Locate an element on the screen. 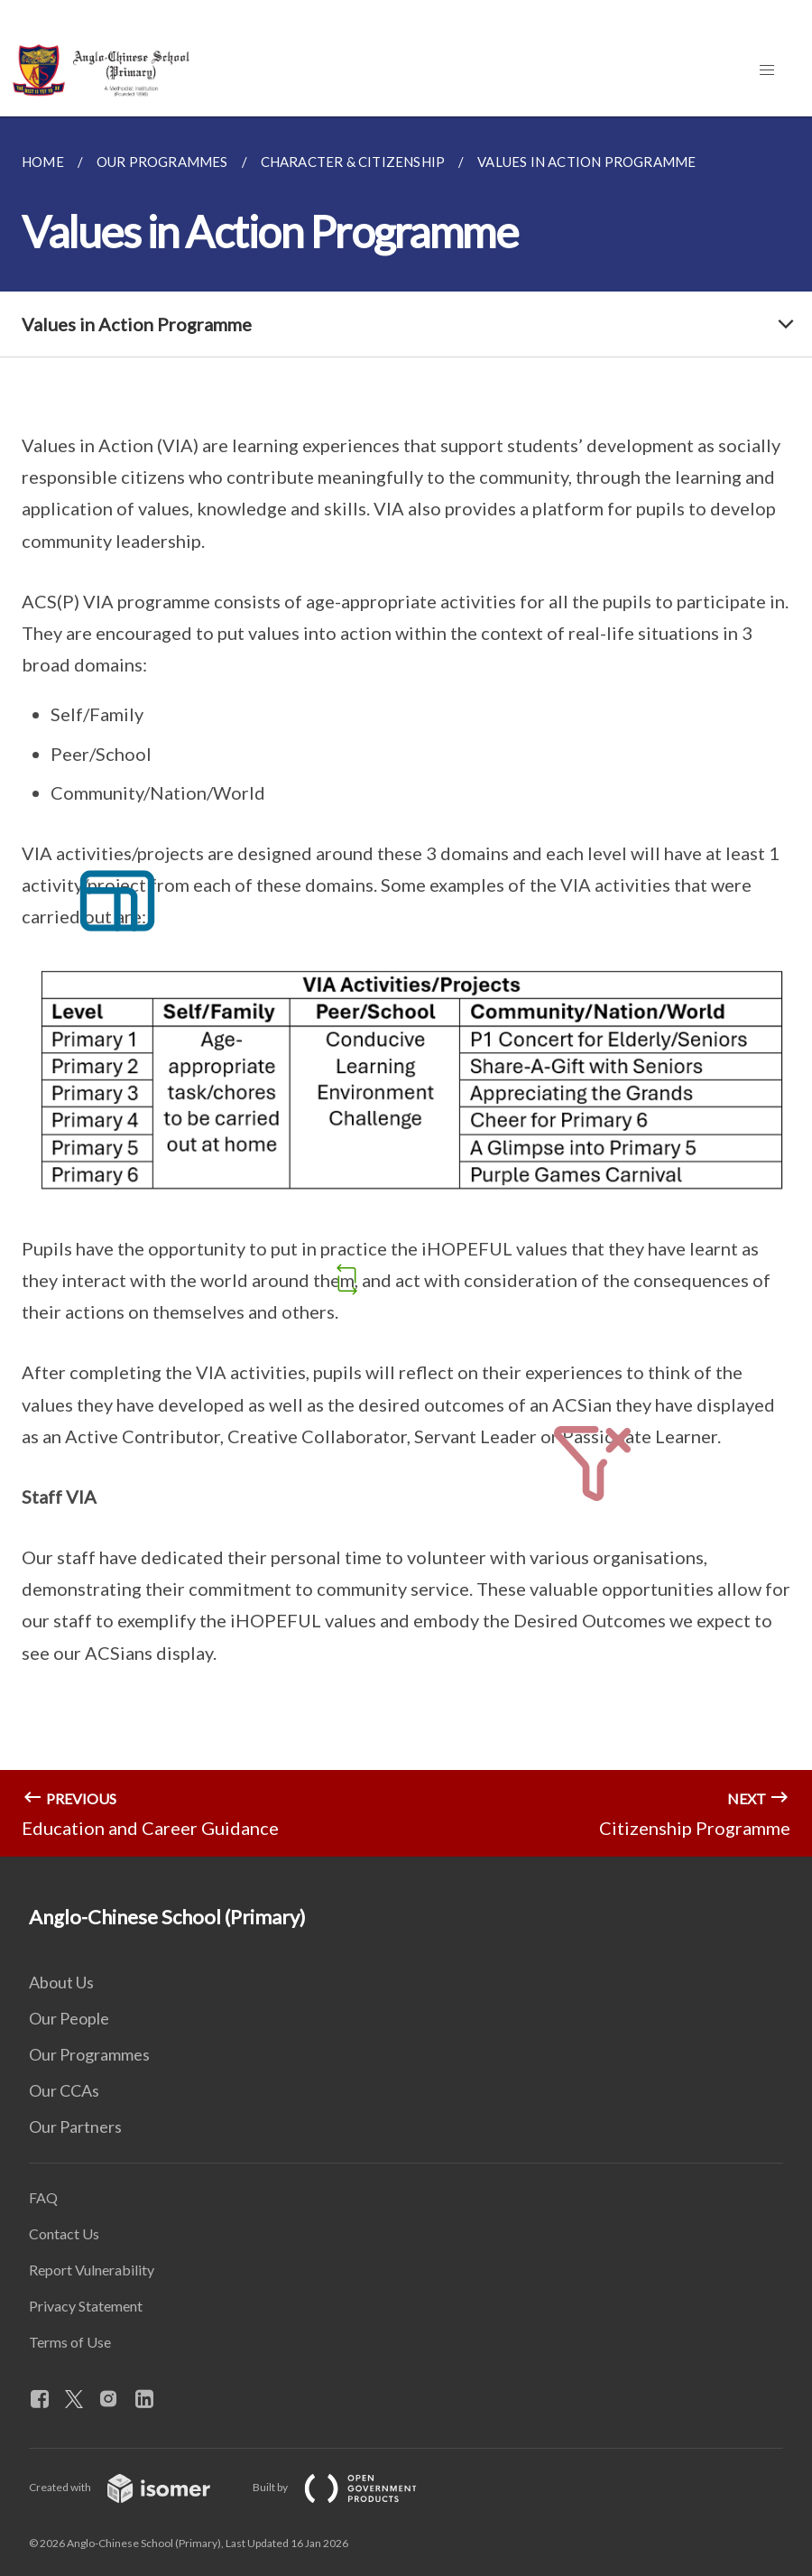  rotate device orientation is located at coordinates (346, 1279).